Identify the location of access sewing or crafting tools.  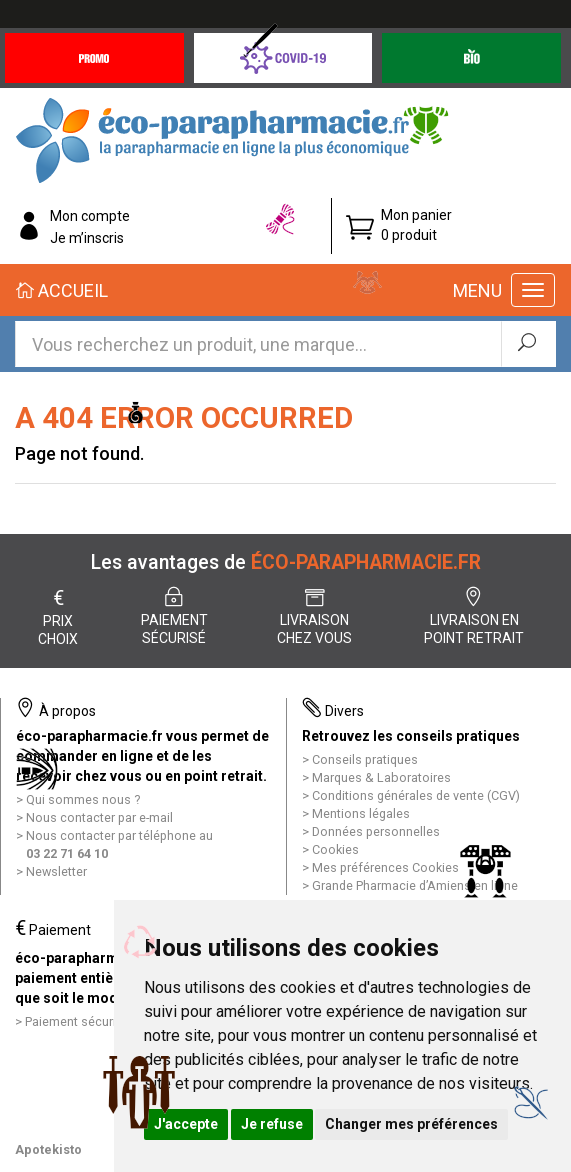
(531, 1103).